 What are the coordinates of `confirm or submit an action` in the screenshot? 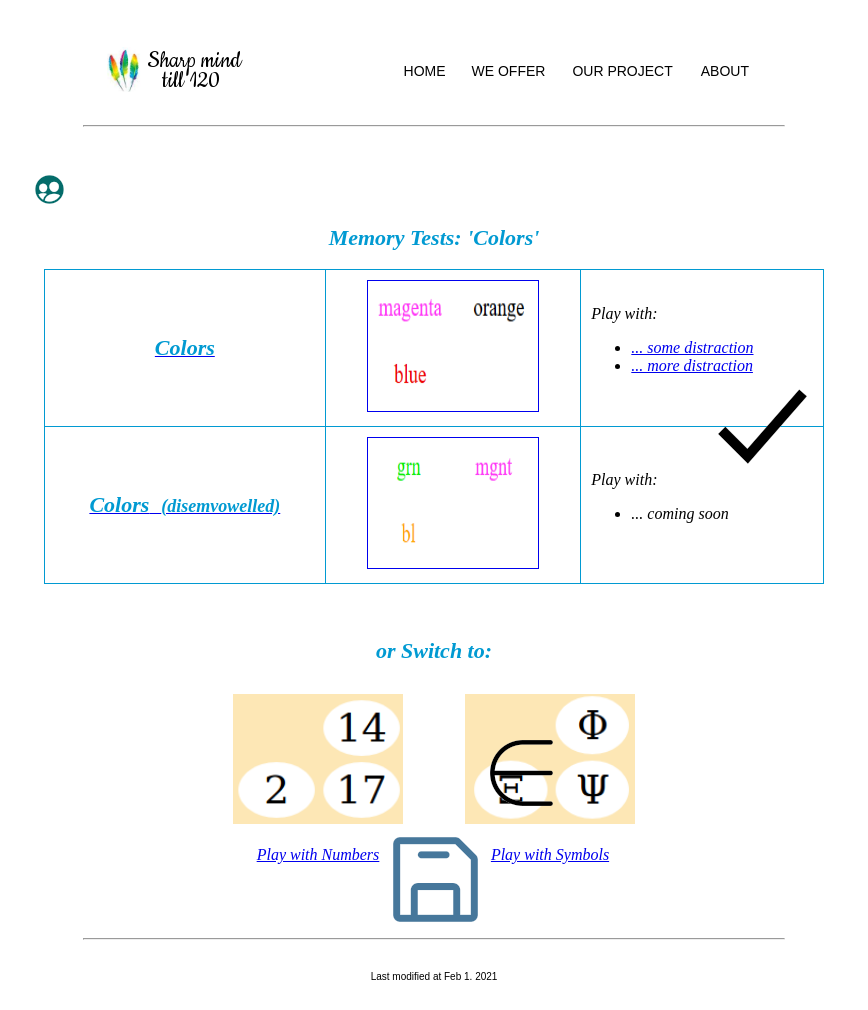 It's located at (762, 426).